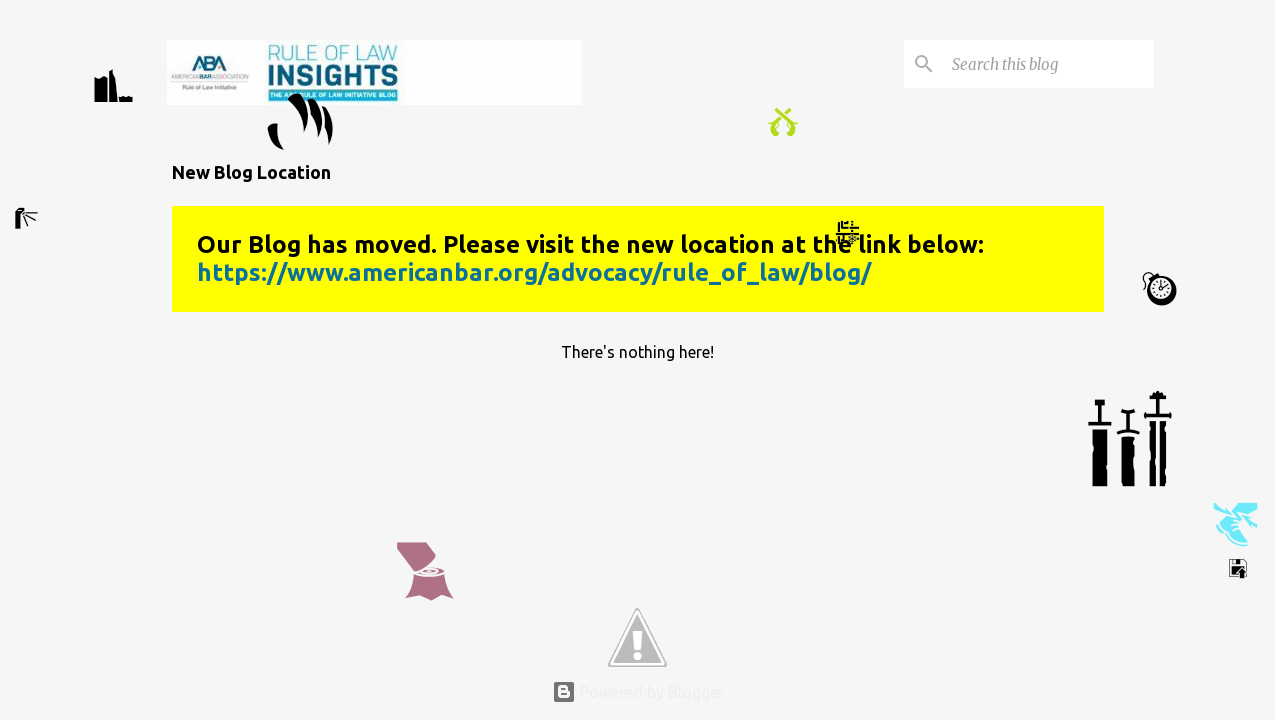 The height and width of the screenshot is (720, 1275). I want to click on dam or hydroelectric structure in a game interface, so click(113, 83).